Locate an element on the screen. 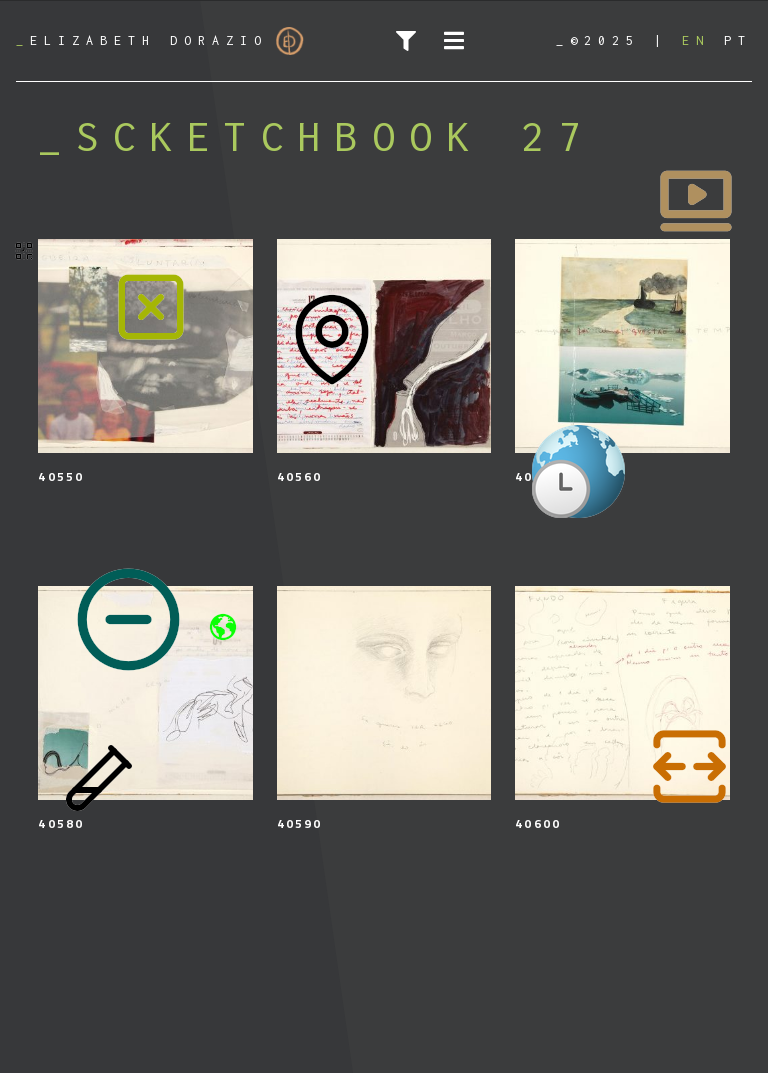 This screenshot has width=768, height=1073. switch to global or worldwide view is located at coordinates (223, 627).